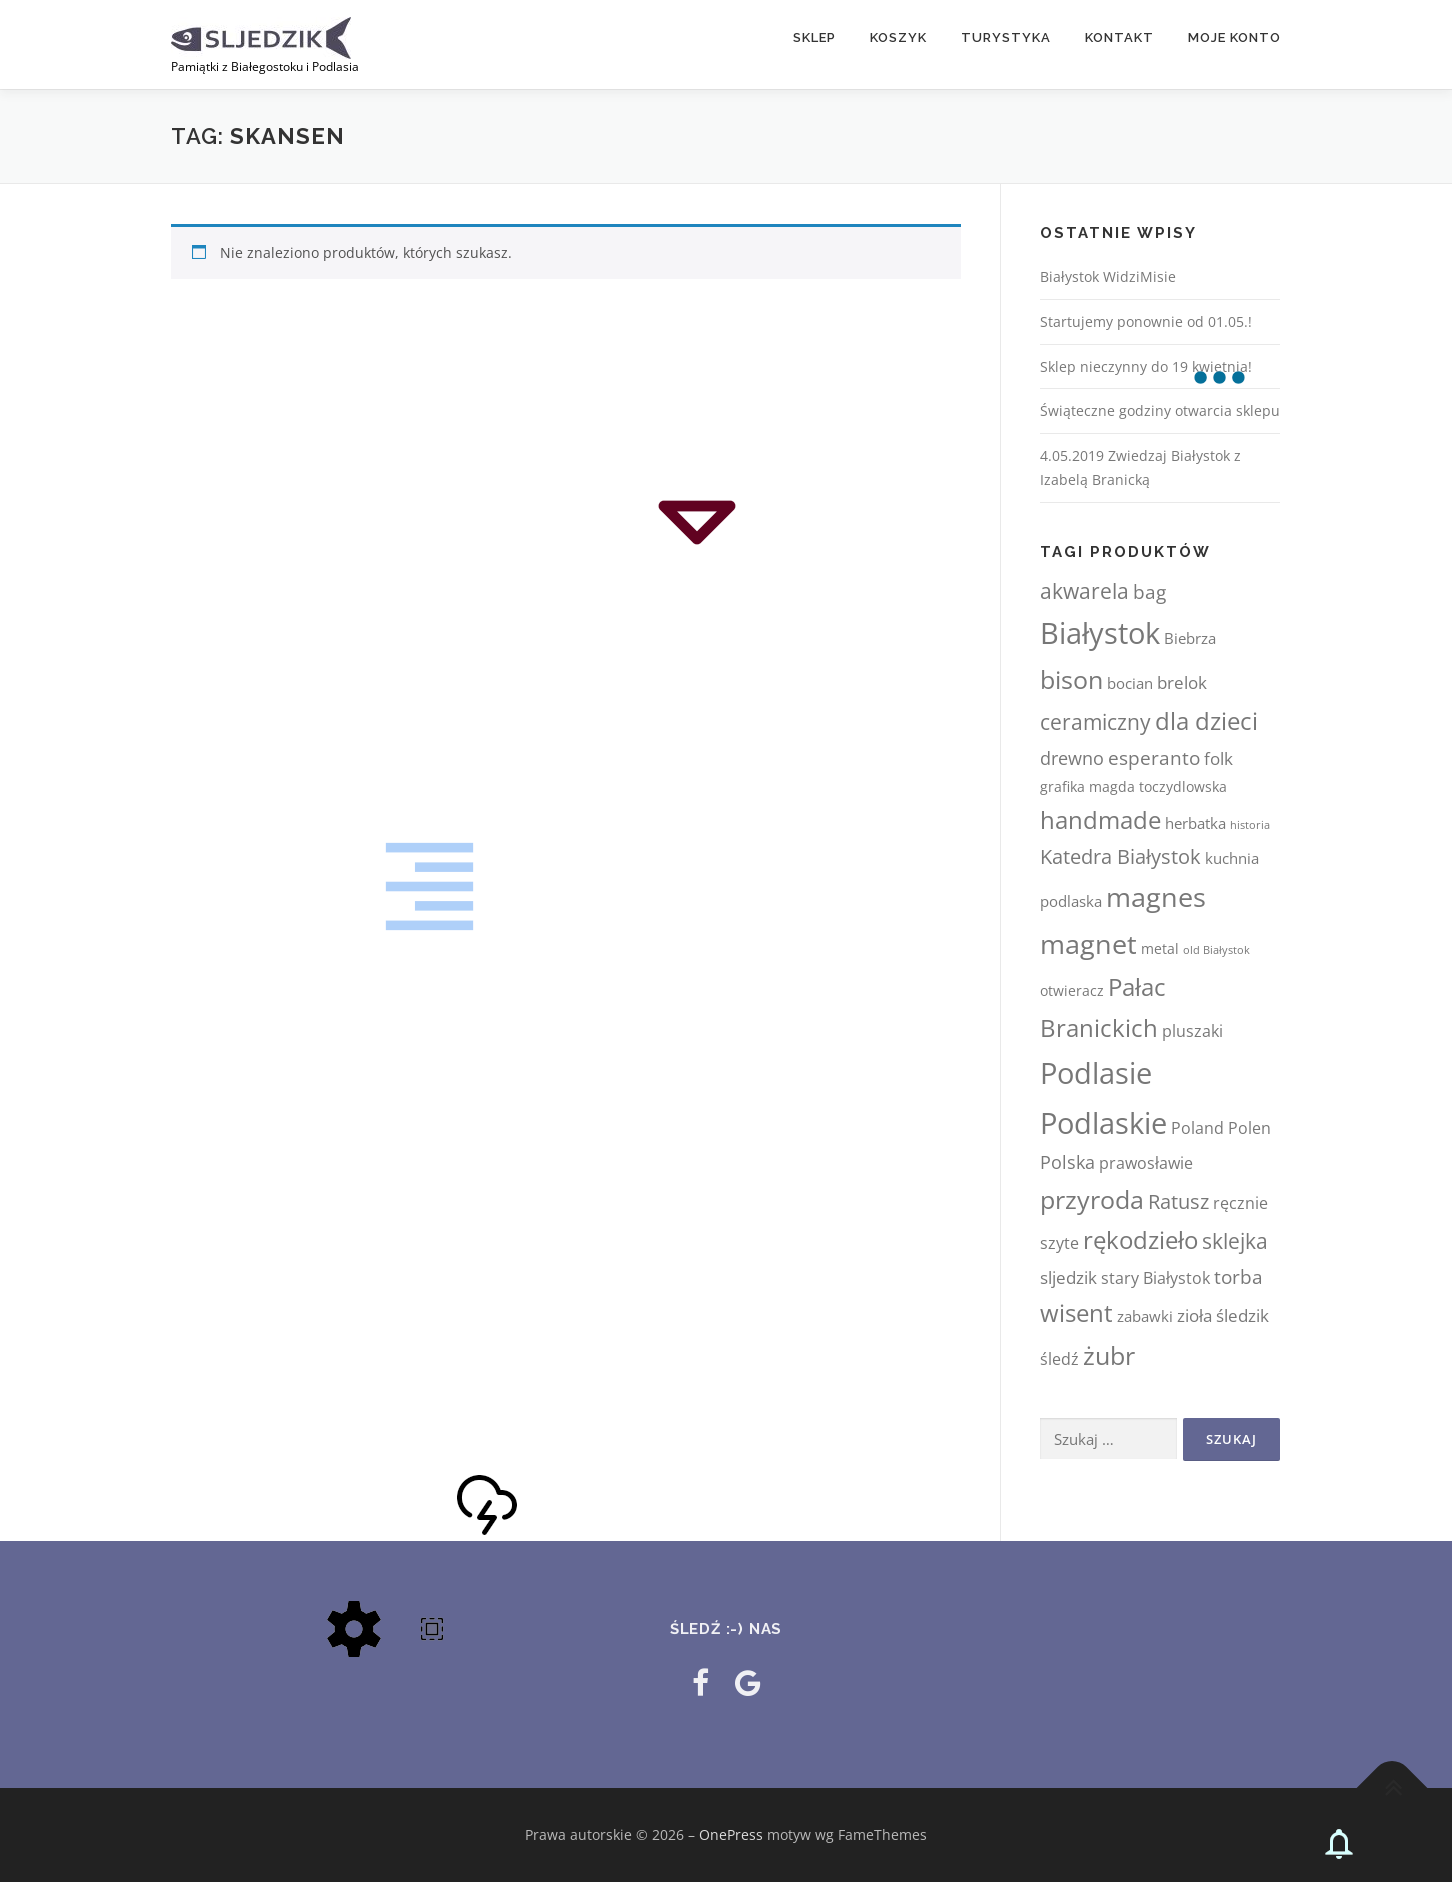 Image resolution: width=1452 pixels, height=1882 pixels. I want to click on access settings, so click(354, 1629).